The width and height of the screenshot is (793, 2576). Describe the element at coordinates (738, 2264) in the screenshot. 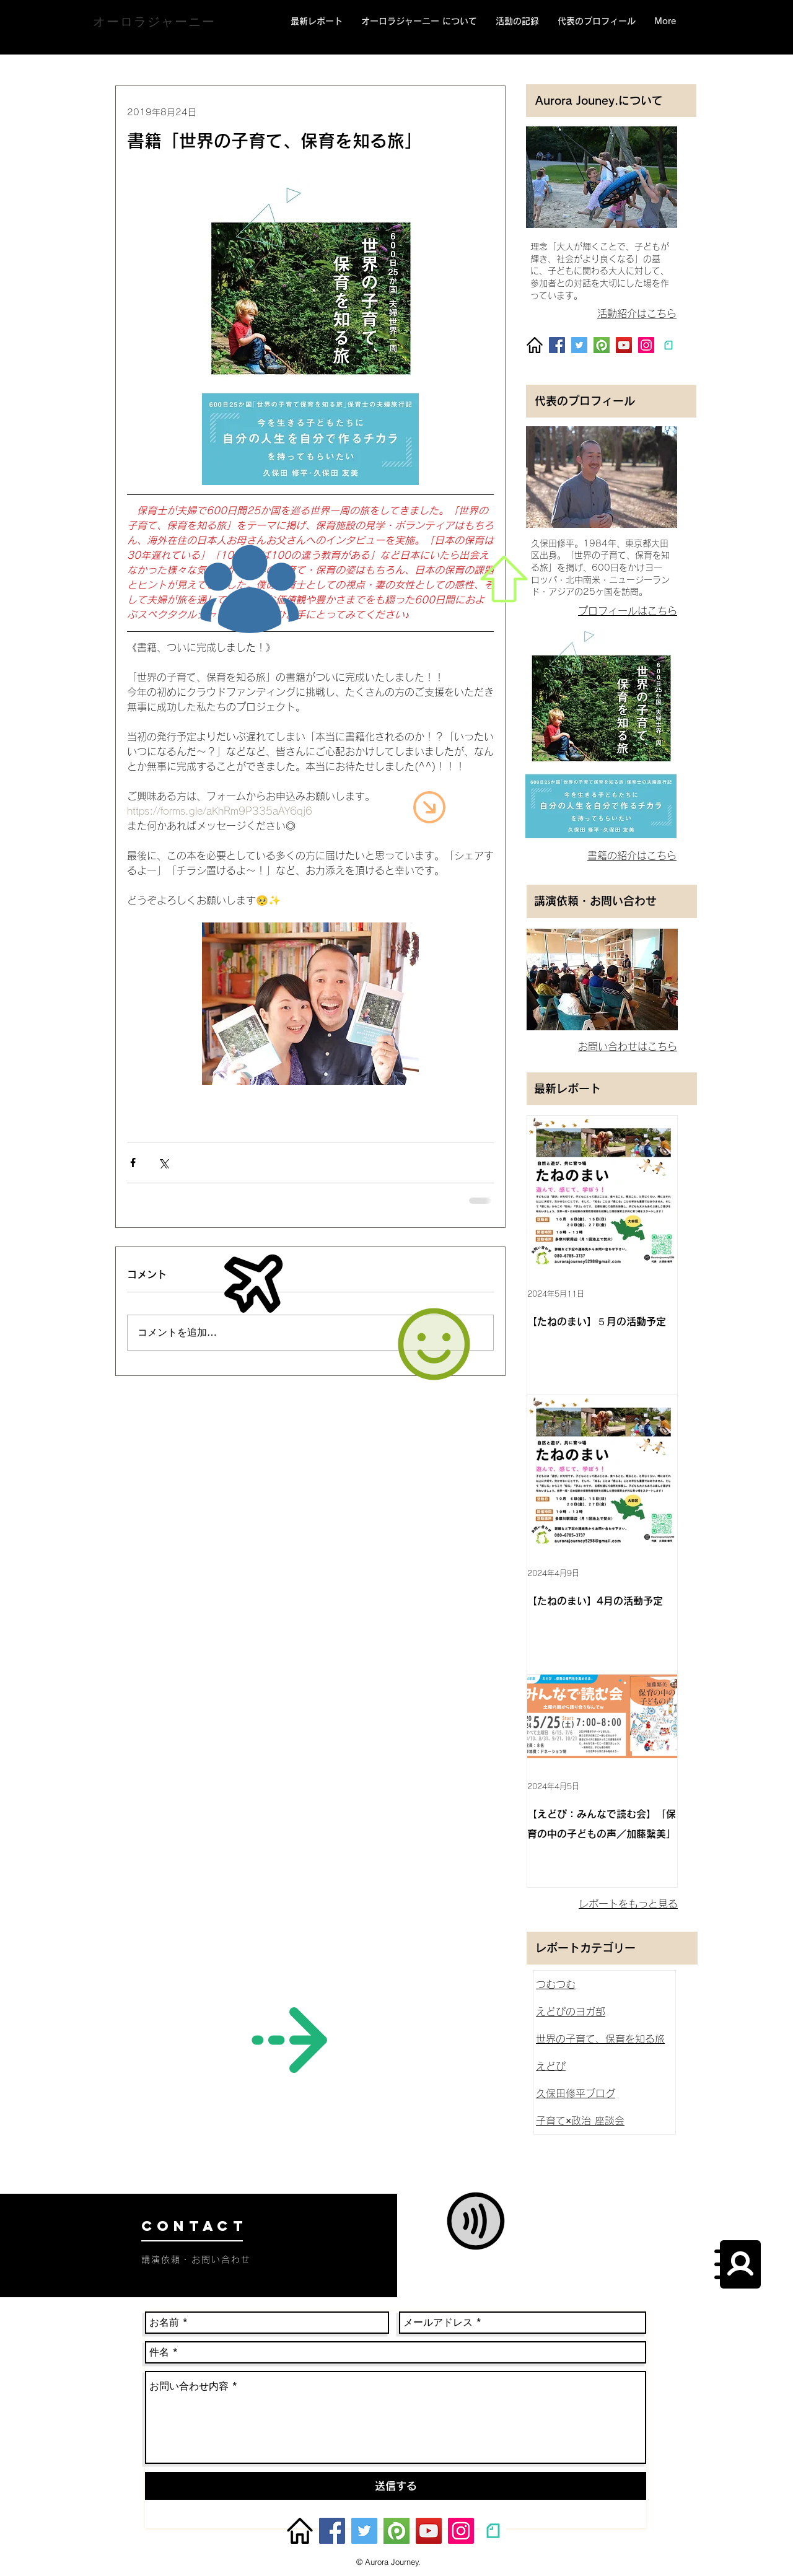

I see `open your contacts list` at that location.